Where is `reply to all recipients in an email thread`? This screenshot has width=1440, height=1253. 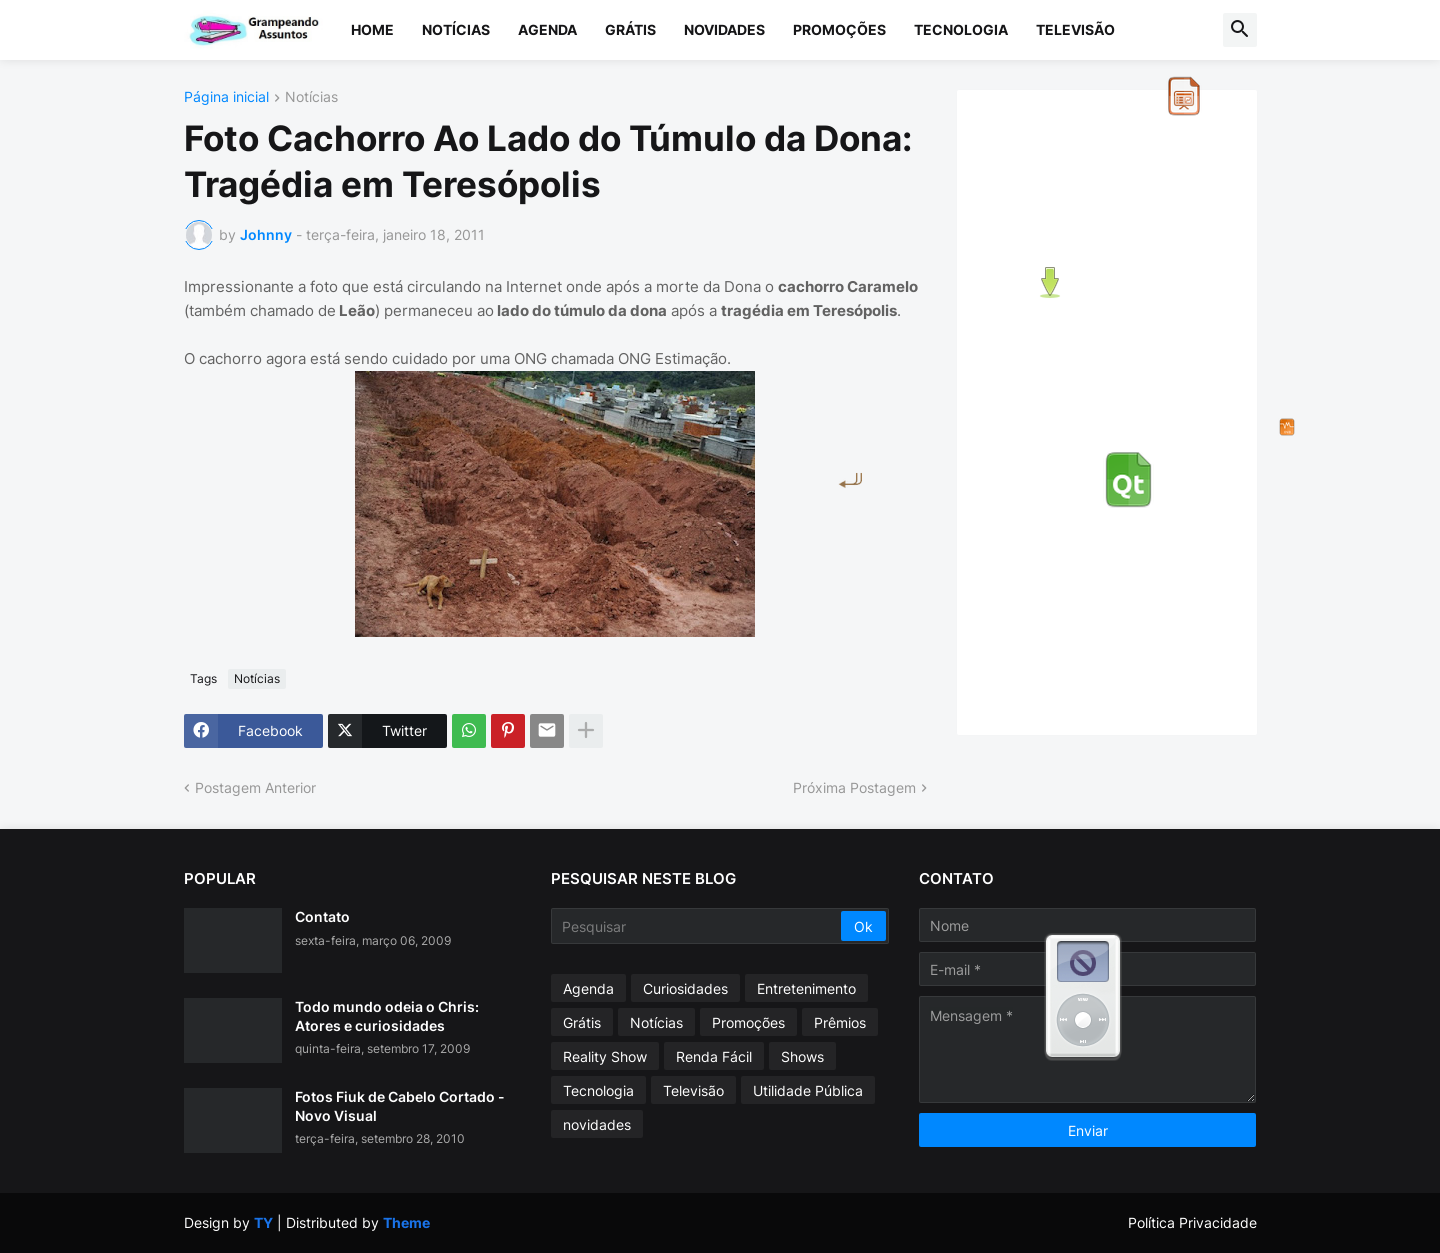 reply to all recipients in an email thread is located at coordinates (850, 479).